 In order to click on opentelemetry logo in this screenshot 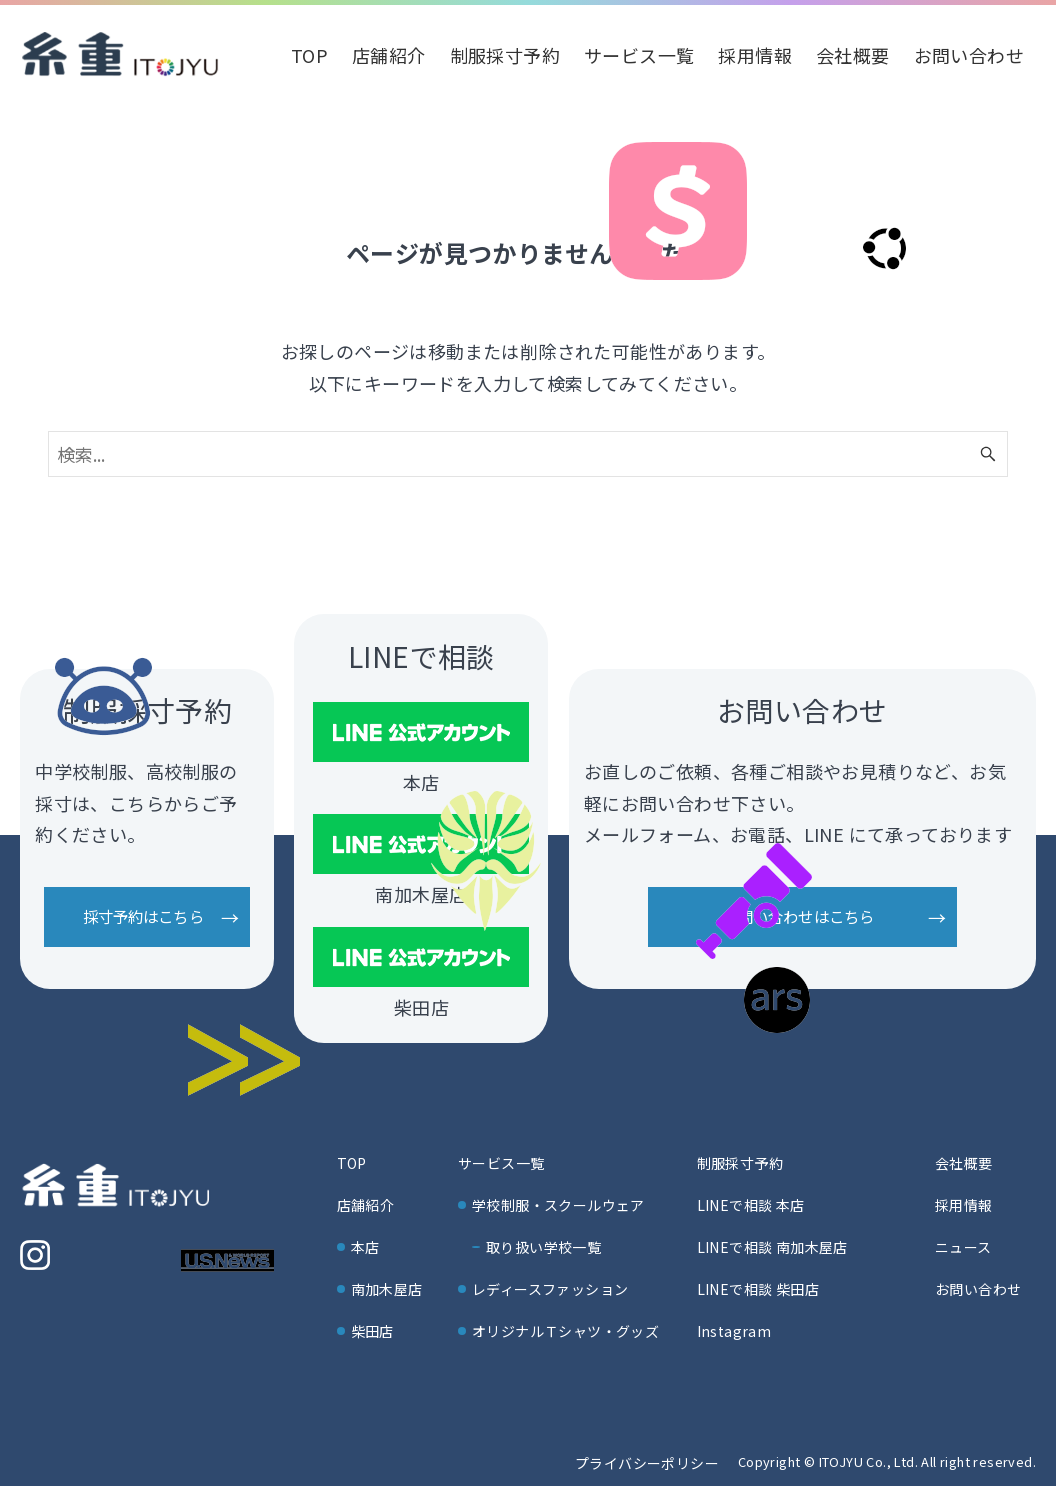, I will do `click(754, 901)`.